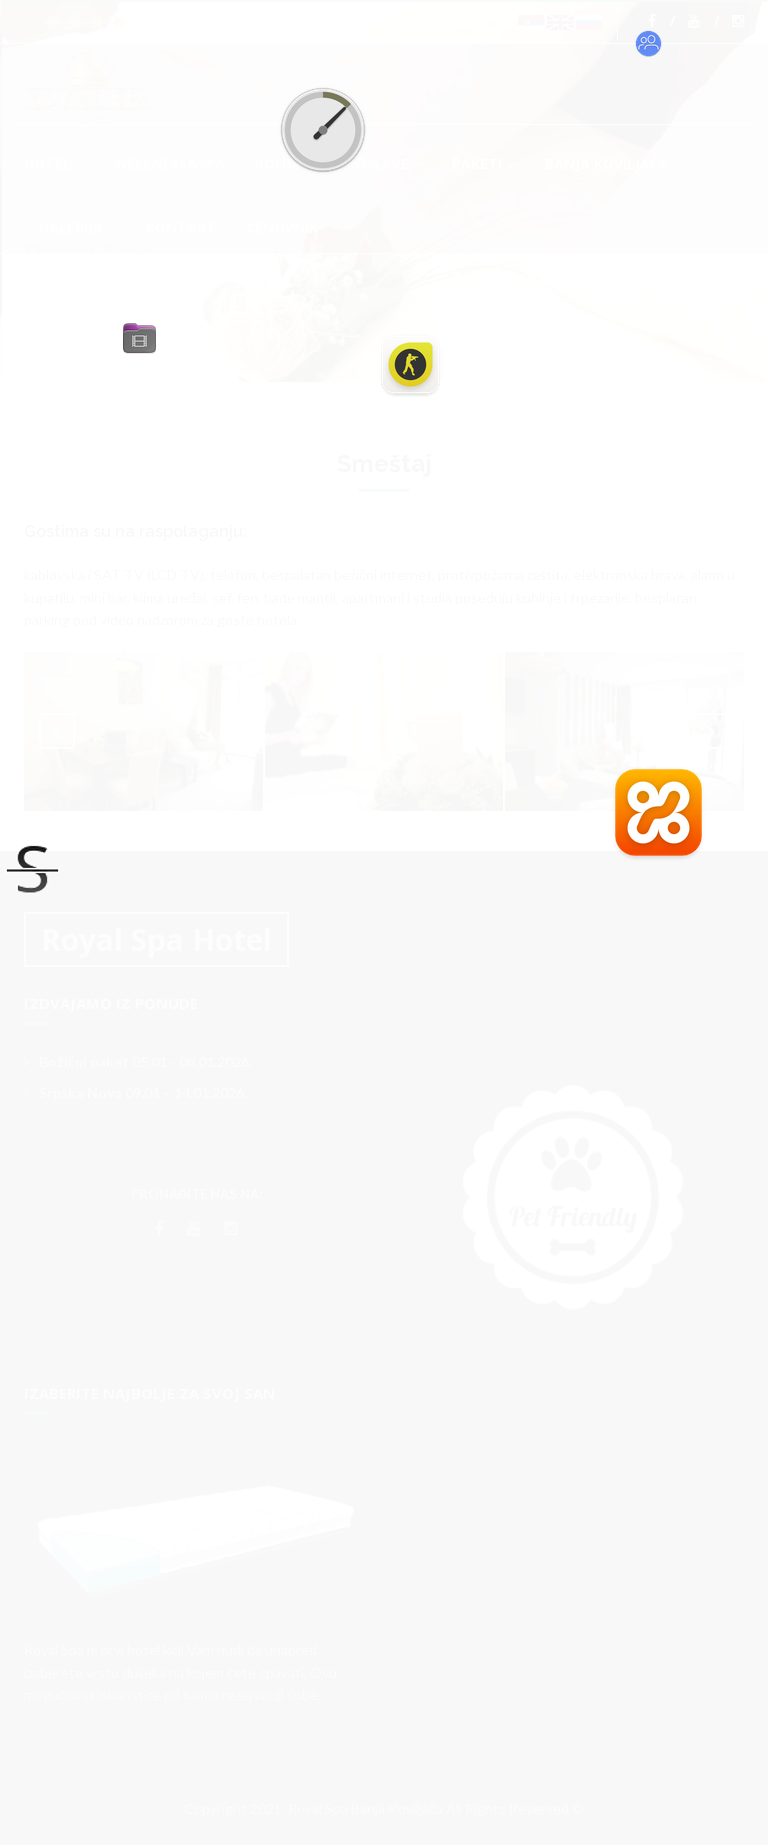 The height and width of the screenshot is (1845, 768). Describe the element at coordinates (139, 337) in the screenshot. I see `open your videos folder` at that location.